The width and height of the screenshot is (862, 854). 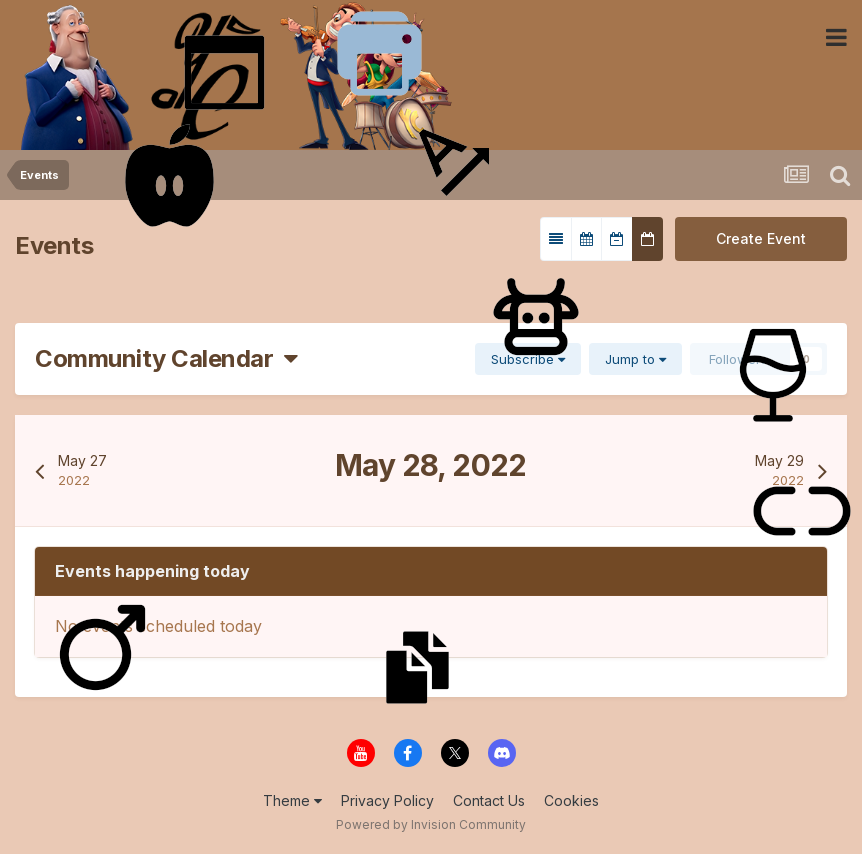 I want to click on open browser or web application, so click(x=224, y=72).